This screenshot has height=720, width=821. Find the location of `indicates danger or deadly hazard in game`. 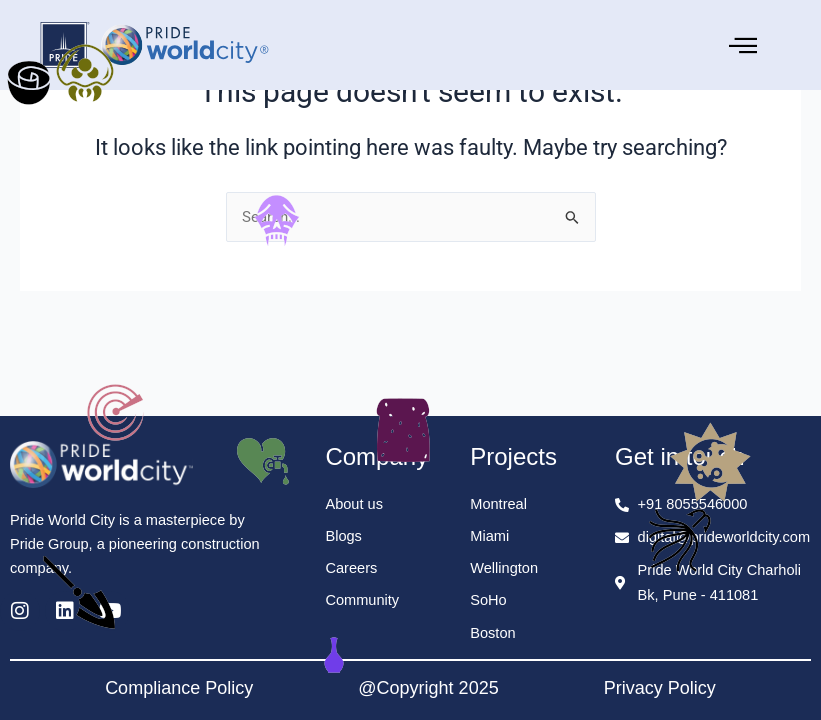

indicates danger or deadly hazard in game is located at coordinates (277, 221).